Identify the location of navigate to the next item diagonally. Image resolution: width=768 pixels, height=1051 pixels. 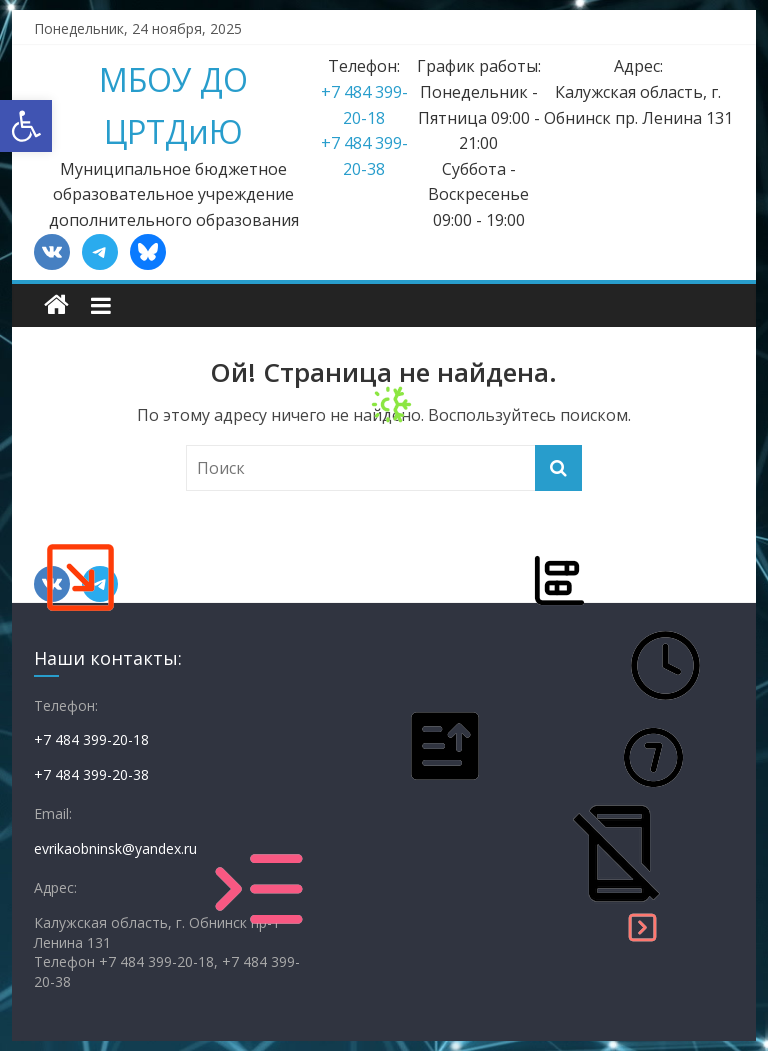
(80, 577).